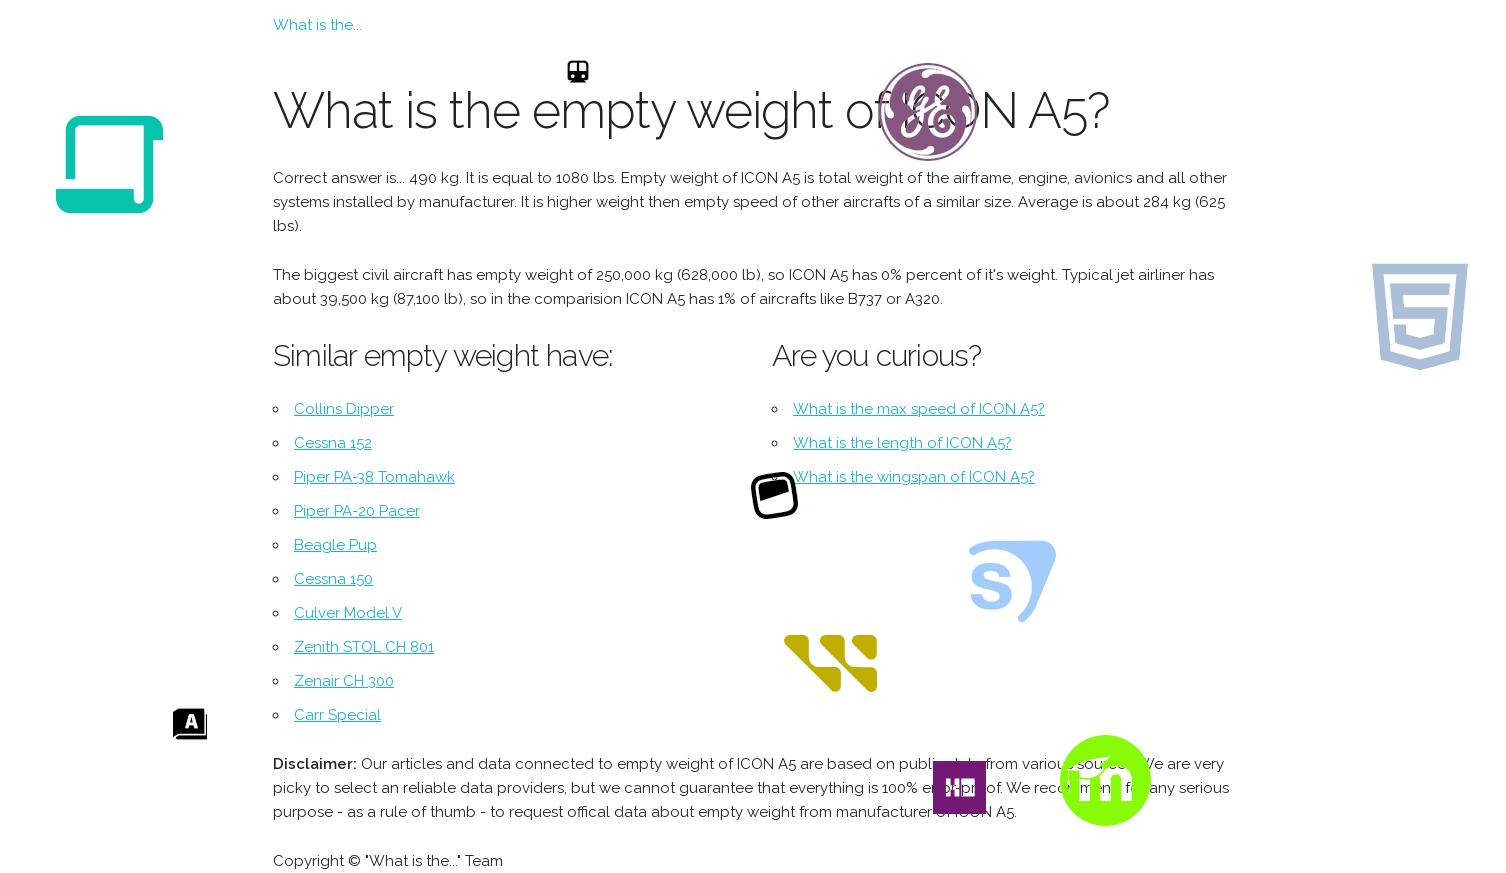  I want to click on view subway or metro transit options, so click(578, 71).